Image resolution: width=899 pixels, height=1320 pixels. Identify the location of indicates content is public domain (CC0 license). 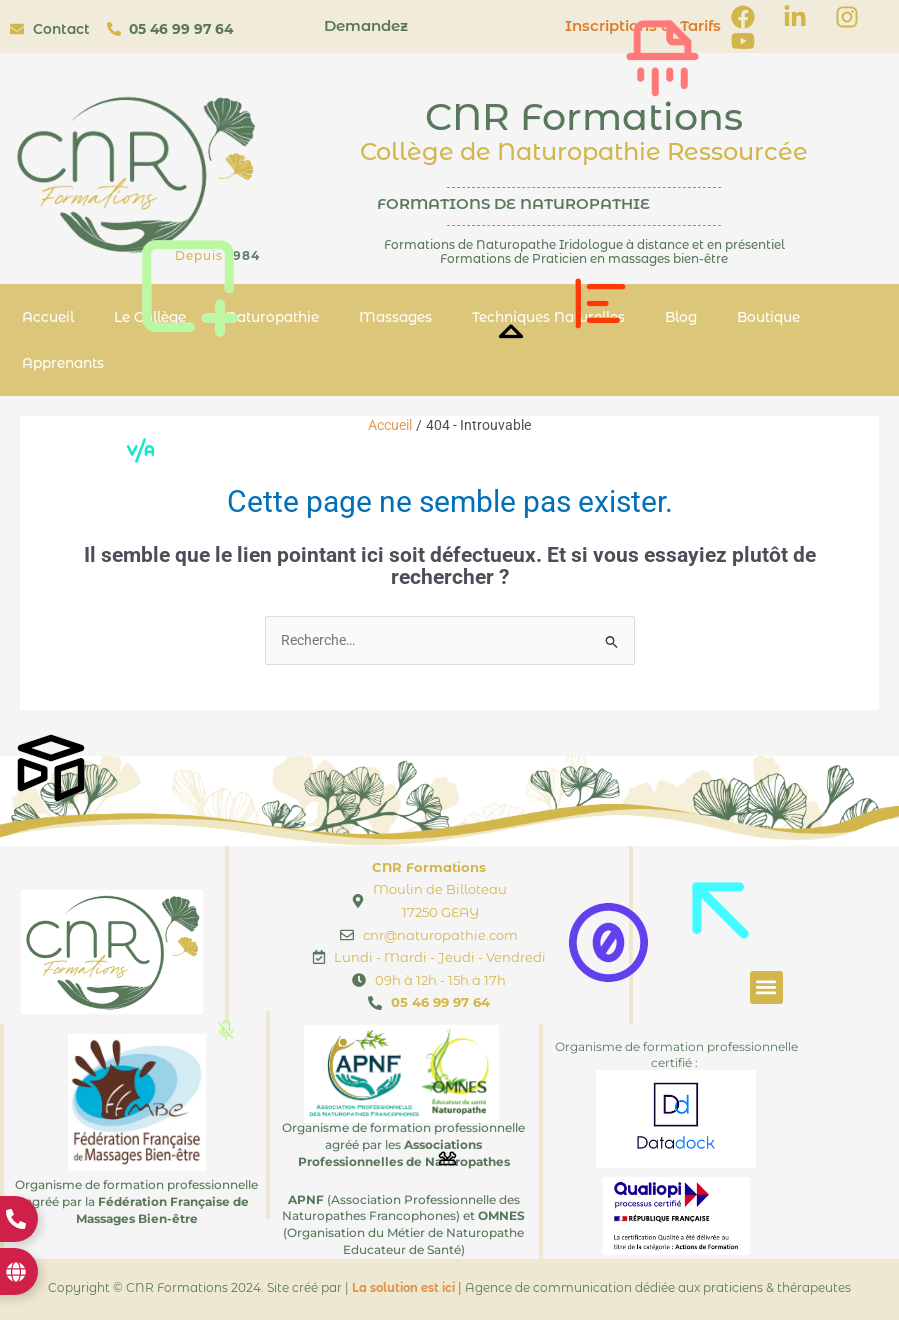
(608, 942).